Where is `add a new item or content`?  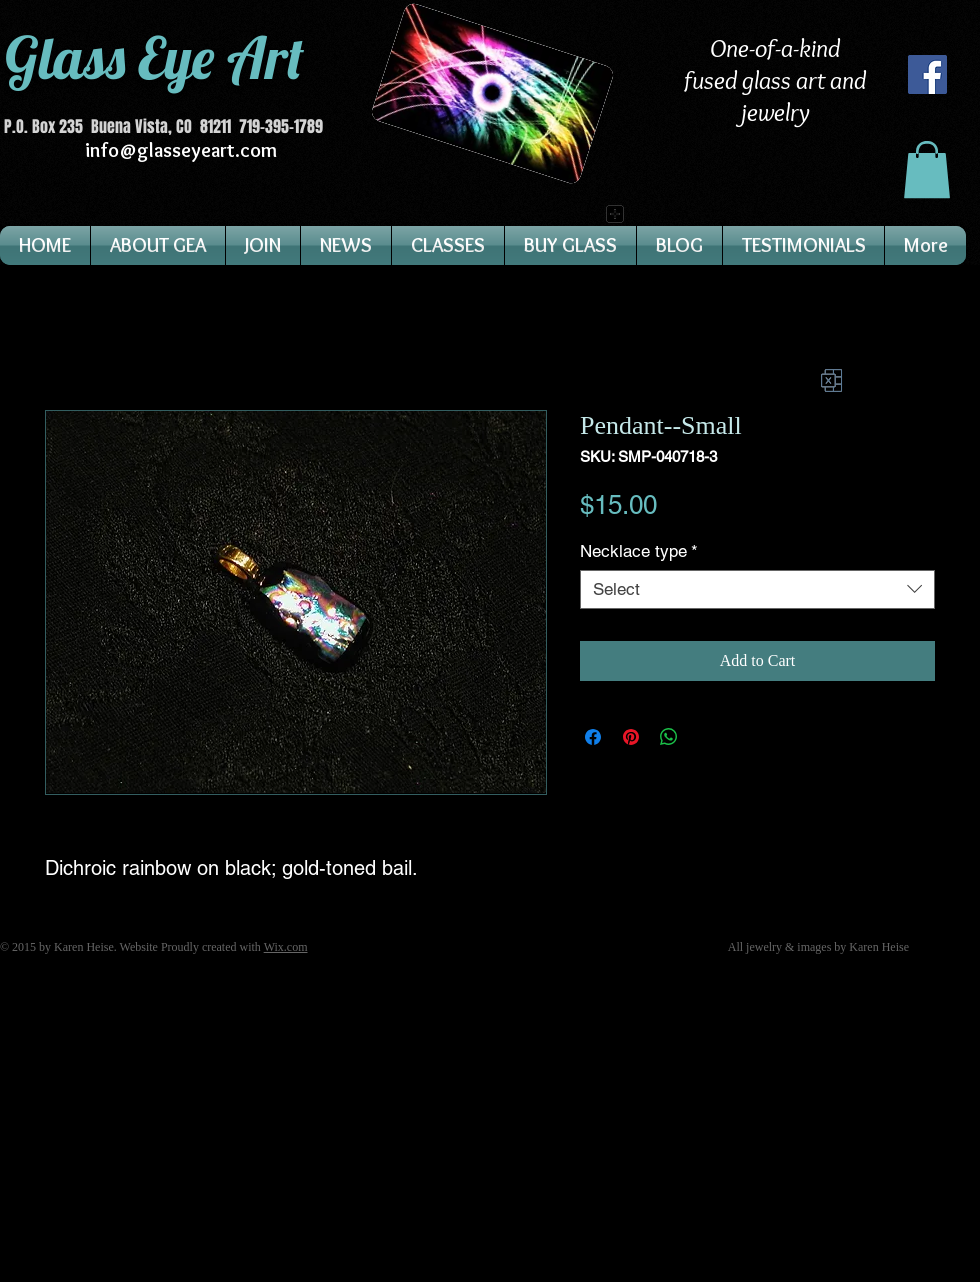
add a new item or content is located at coordinates (615, 214).